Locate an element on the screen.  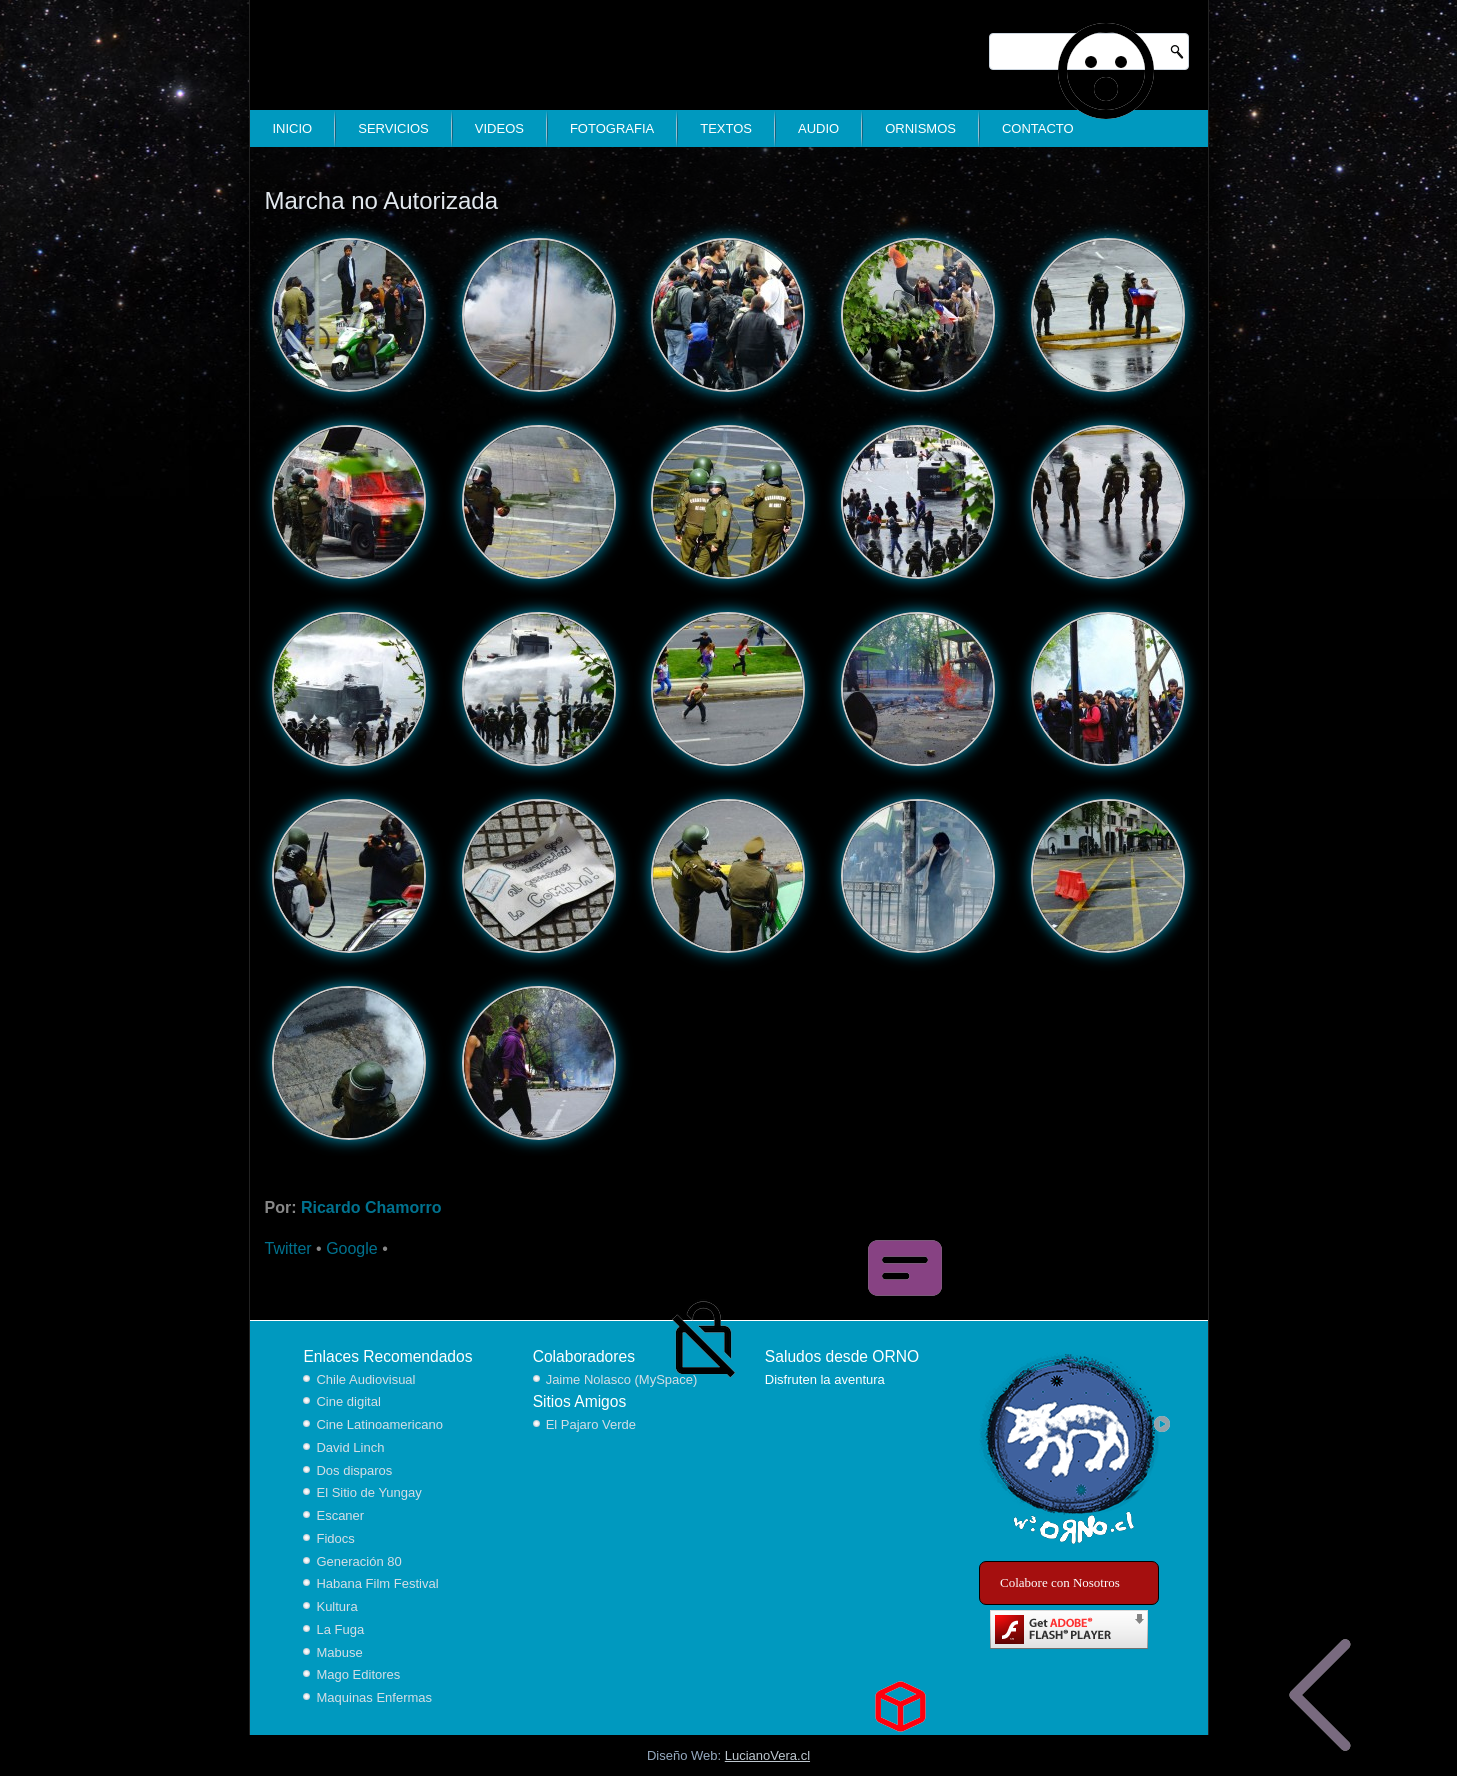
go back to the previous screen is located at coordinates (1325, 1695).